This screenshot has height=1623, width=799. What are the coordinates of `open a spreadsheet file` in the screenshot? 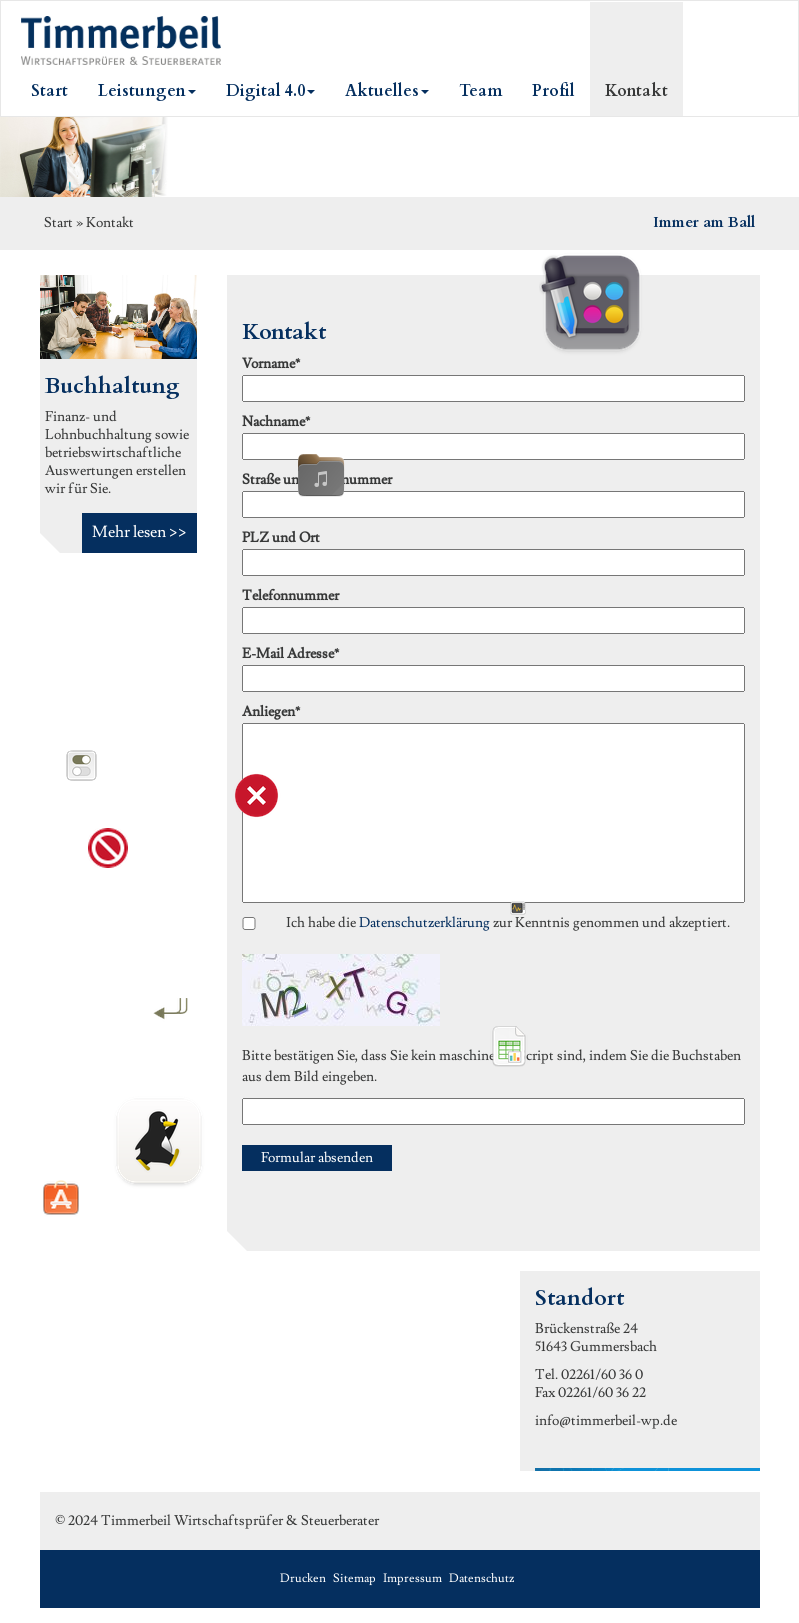 It's located at (509, 1046).